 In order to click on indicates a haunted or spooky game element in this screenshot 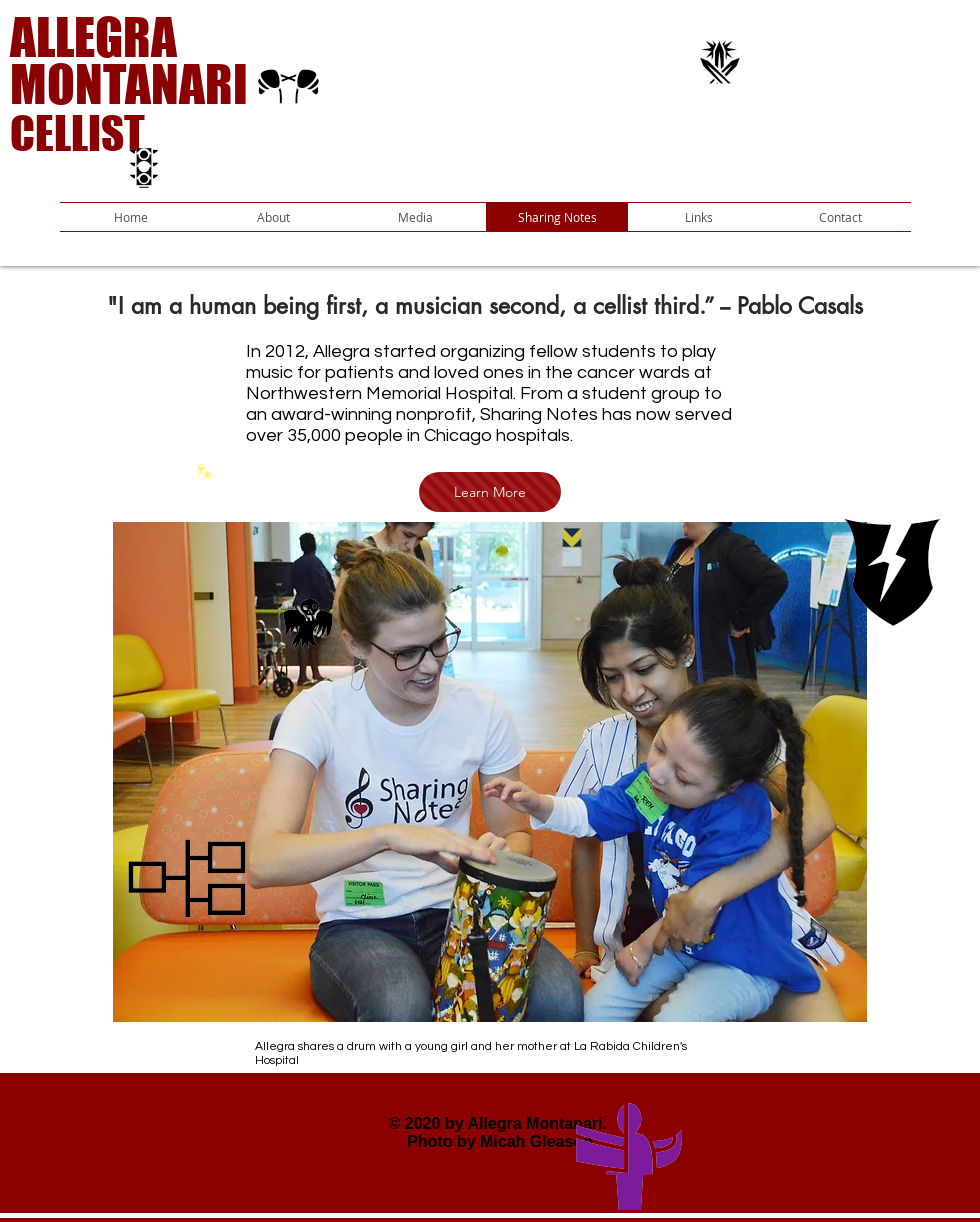, I will do `click(308, 624)`.